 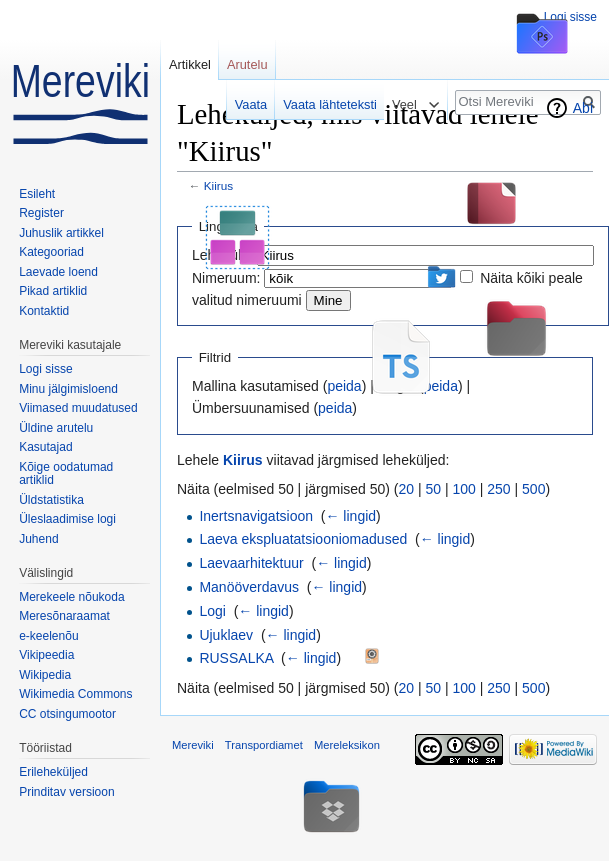 I want to click on open folder containing adobe photoshop express files, so click(x=542, y=35).